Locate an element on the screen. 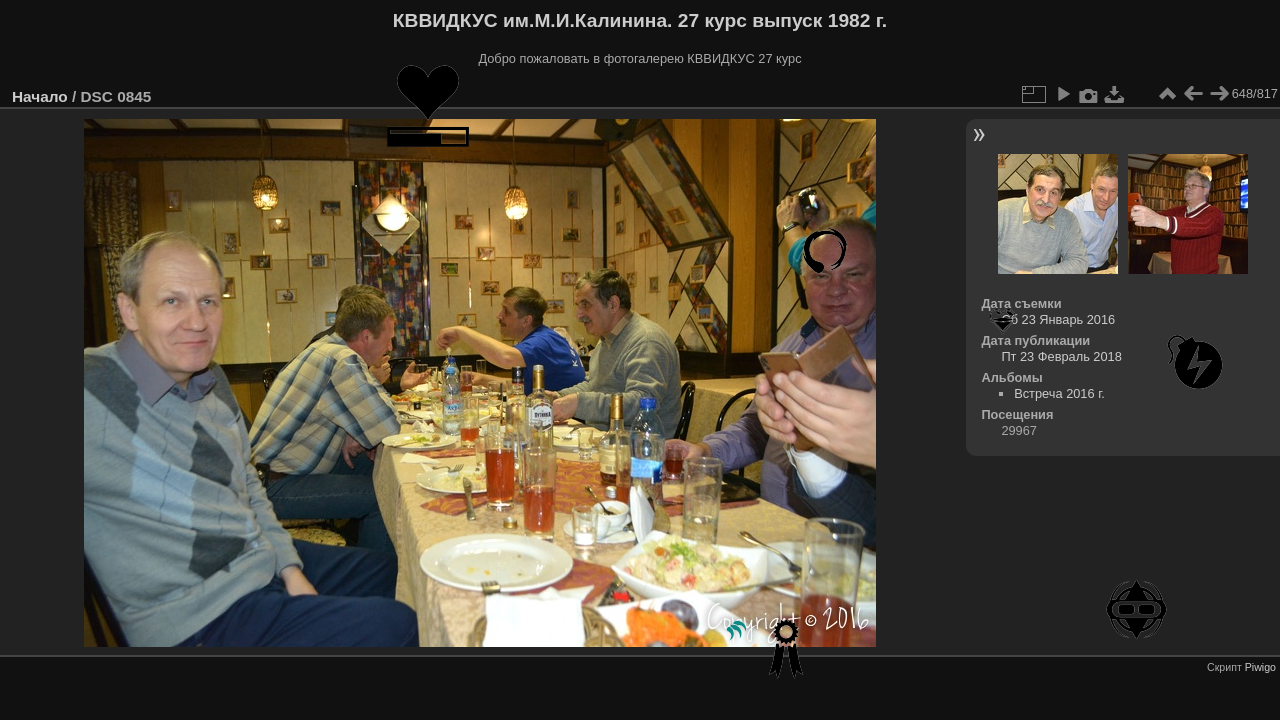 The image size is (1280, 720). zen or meditation mode is located at coordinates (825, 250).